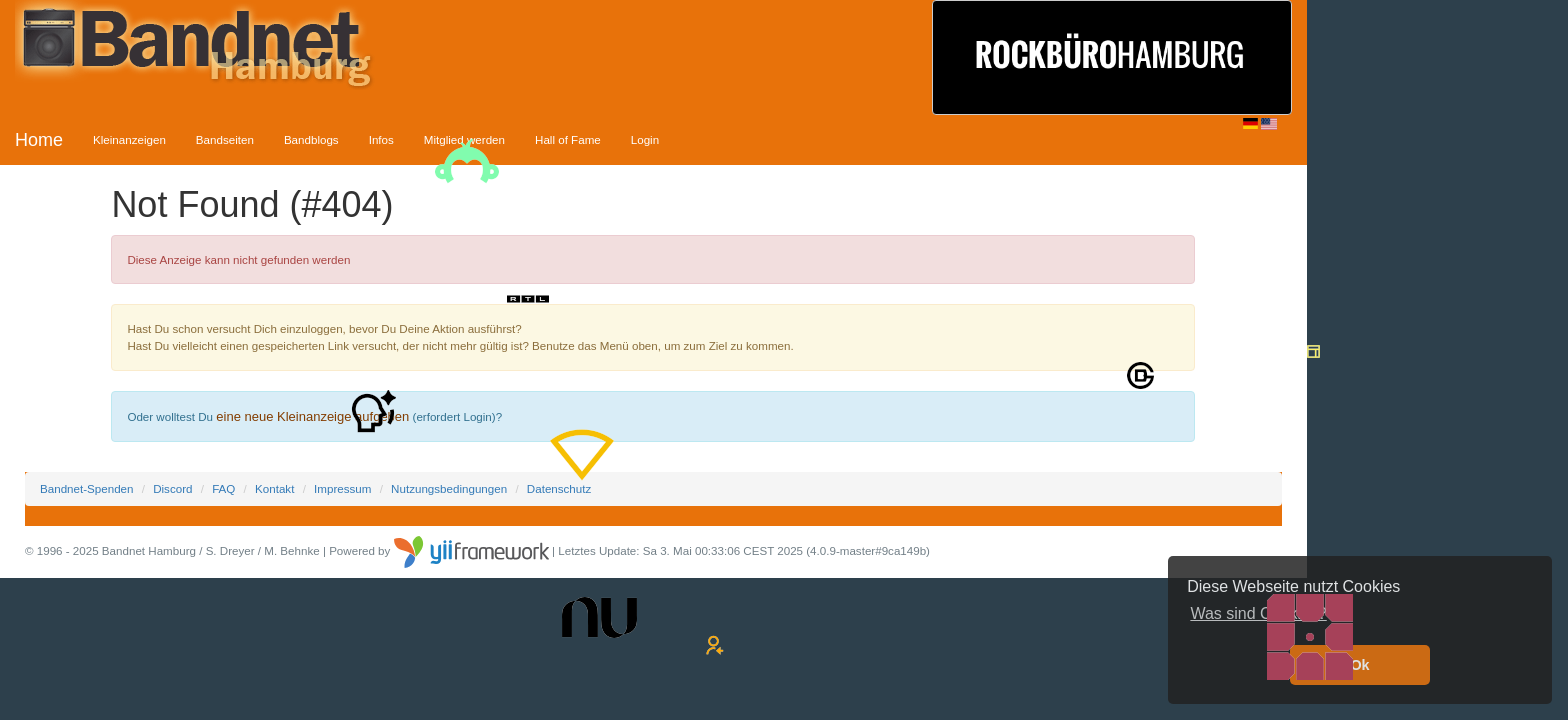 The height and width of the screenshot is (720, 1568). What do you see at coordinates (467, 161) in the screenshot?
I see `open SurveyMonkey app` at bounding box center [467, 161].